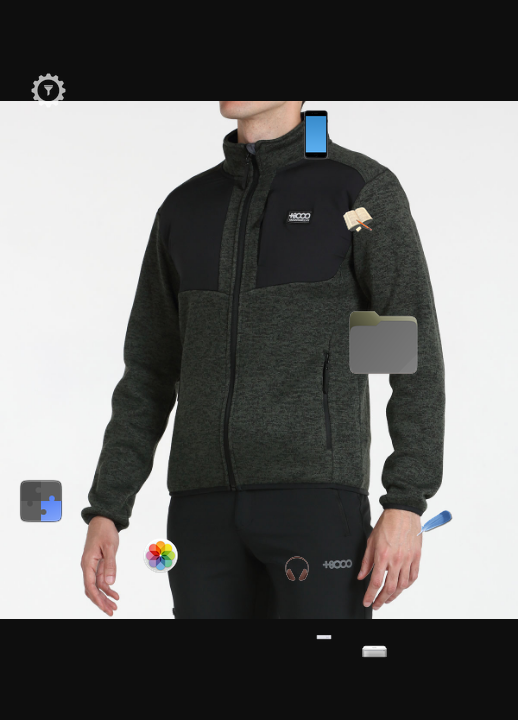 This screenshot has width=518, height=720. Describe the element at coordinates (358, 219) in the screenshot. I see `access hanja character conversion tool` at that location.